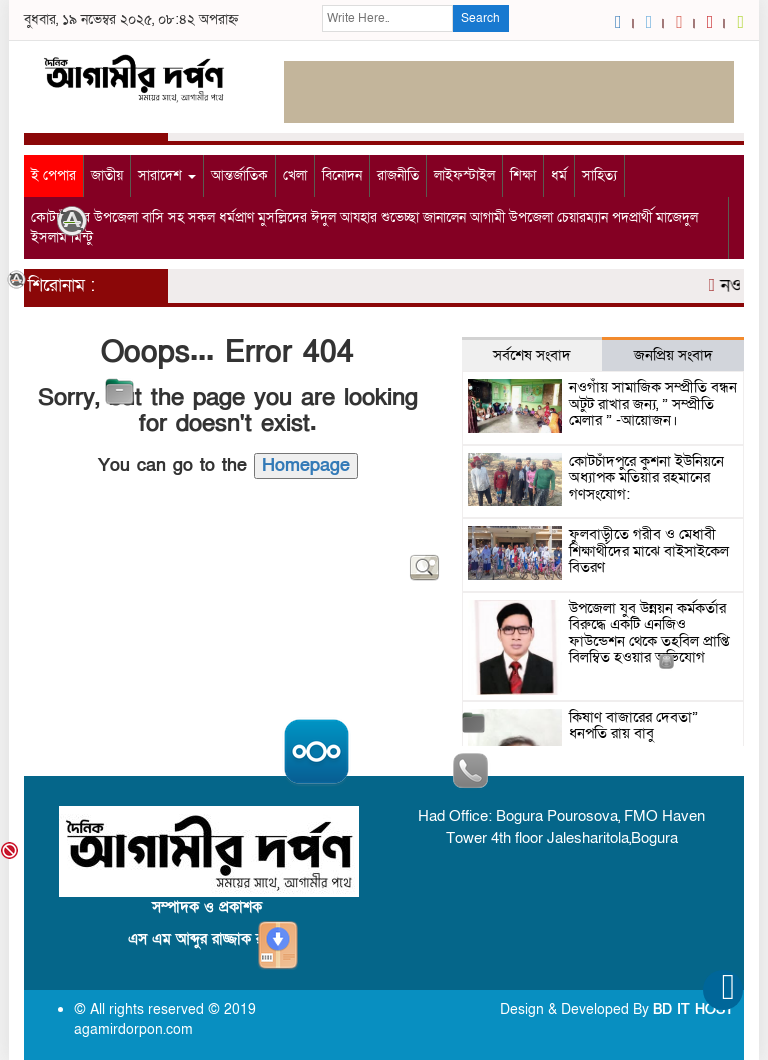 This screenshot has width=768, height=1060. I want to click on open the software update manager, so click(16, 279).